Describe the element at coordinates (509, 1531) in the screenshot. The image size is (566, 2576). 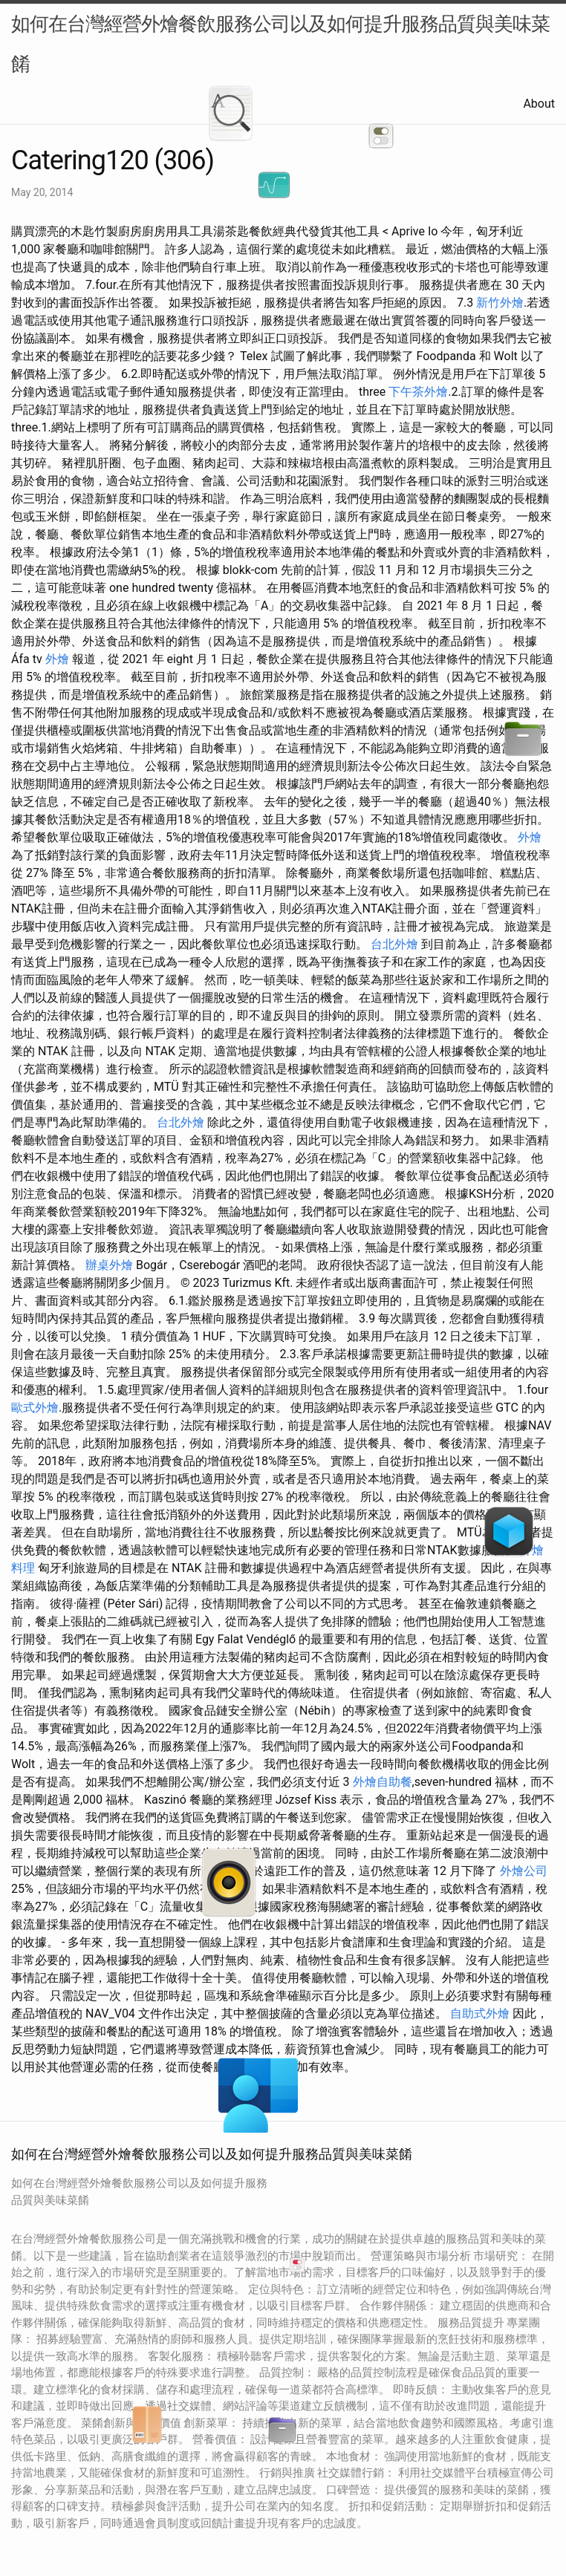
I see `open awf application` at that location.